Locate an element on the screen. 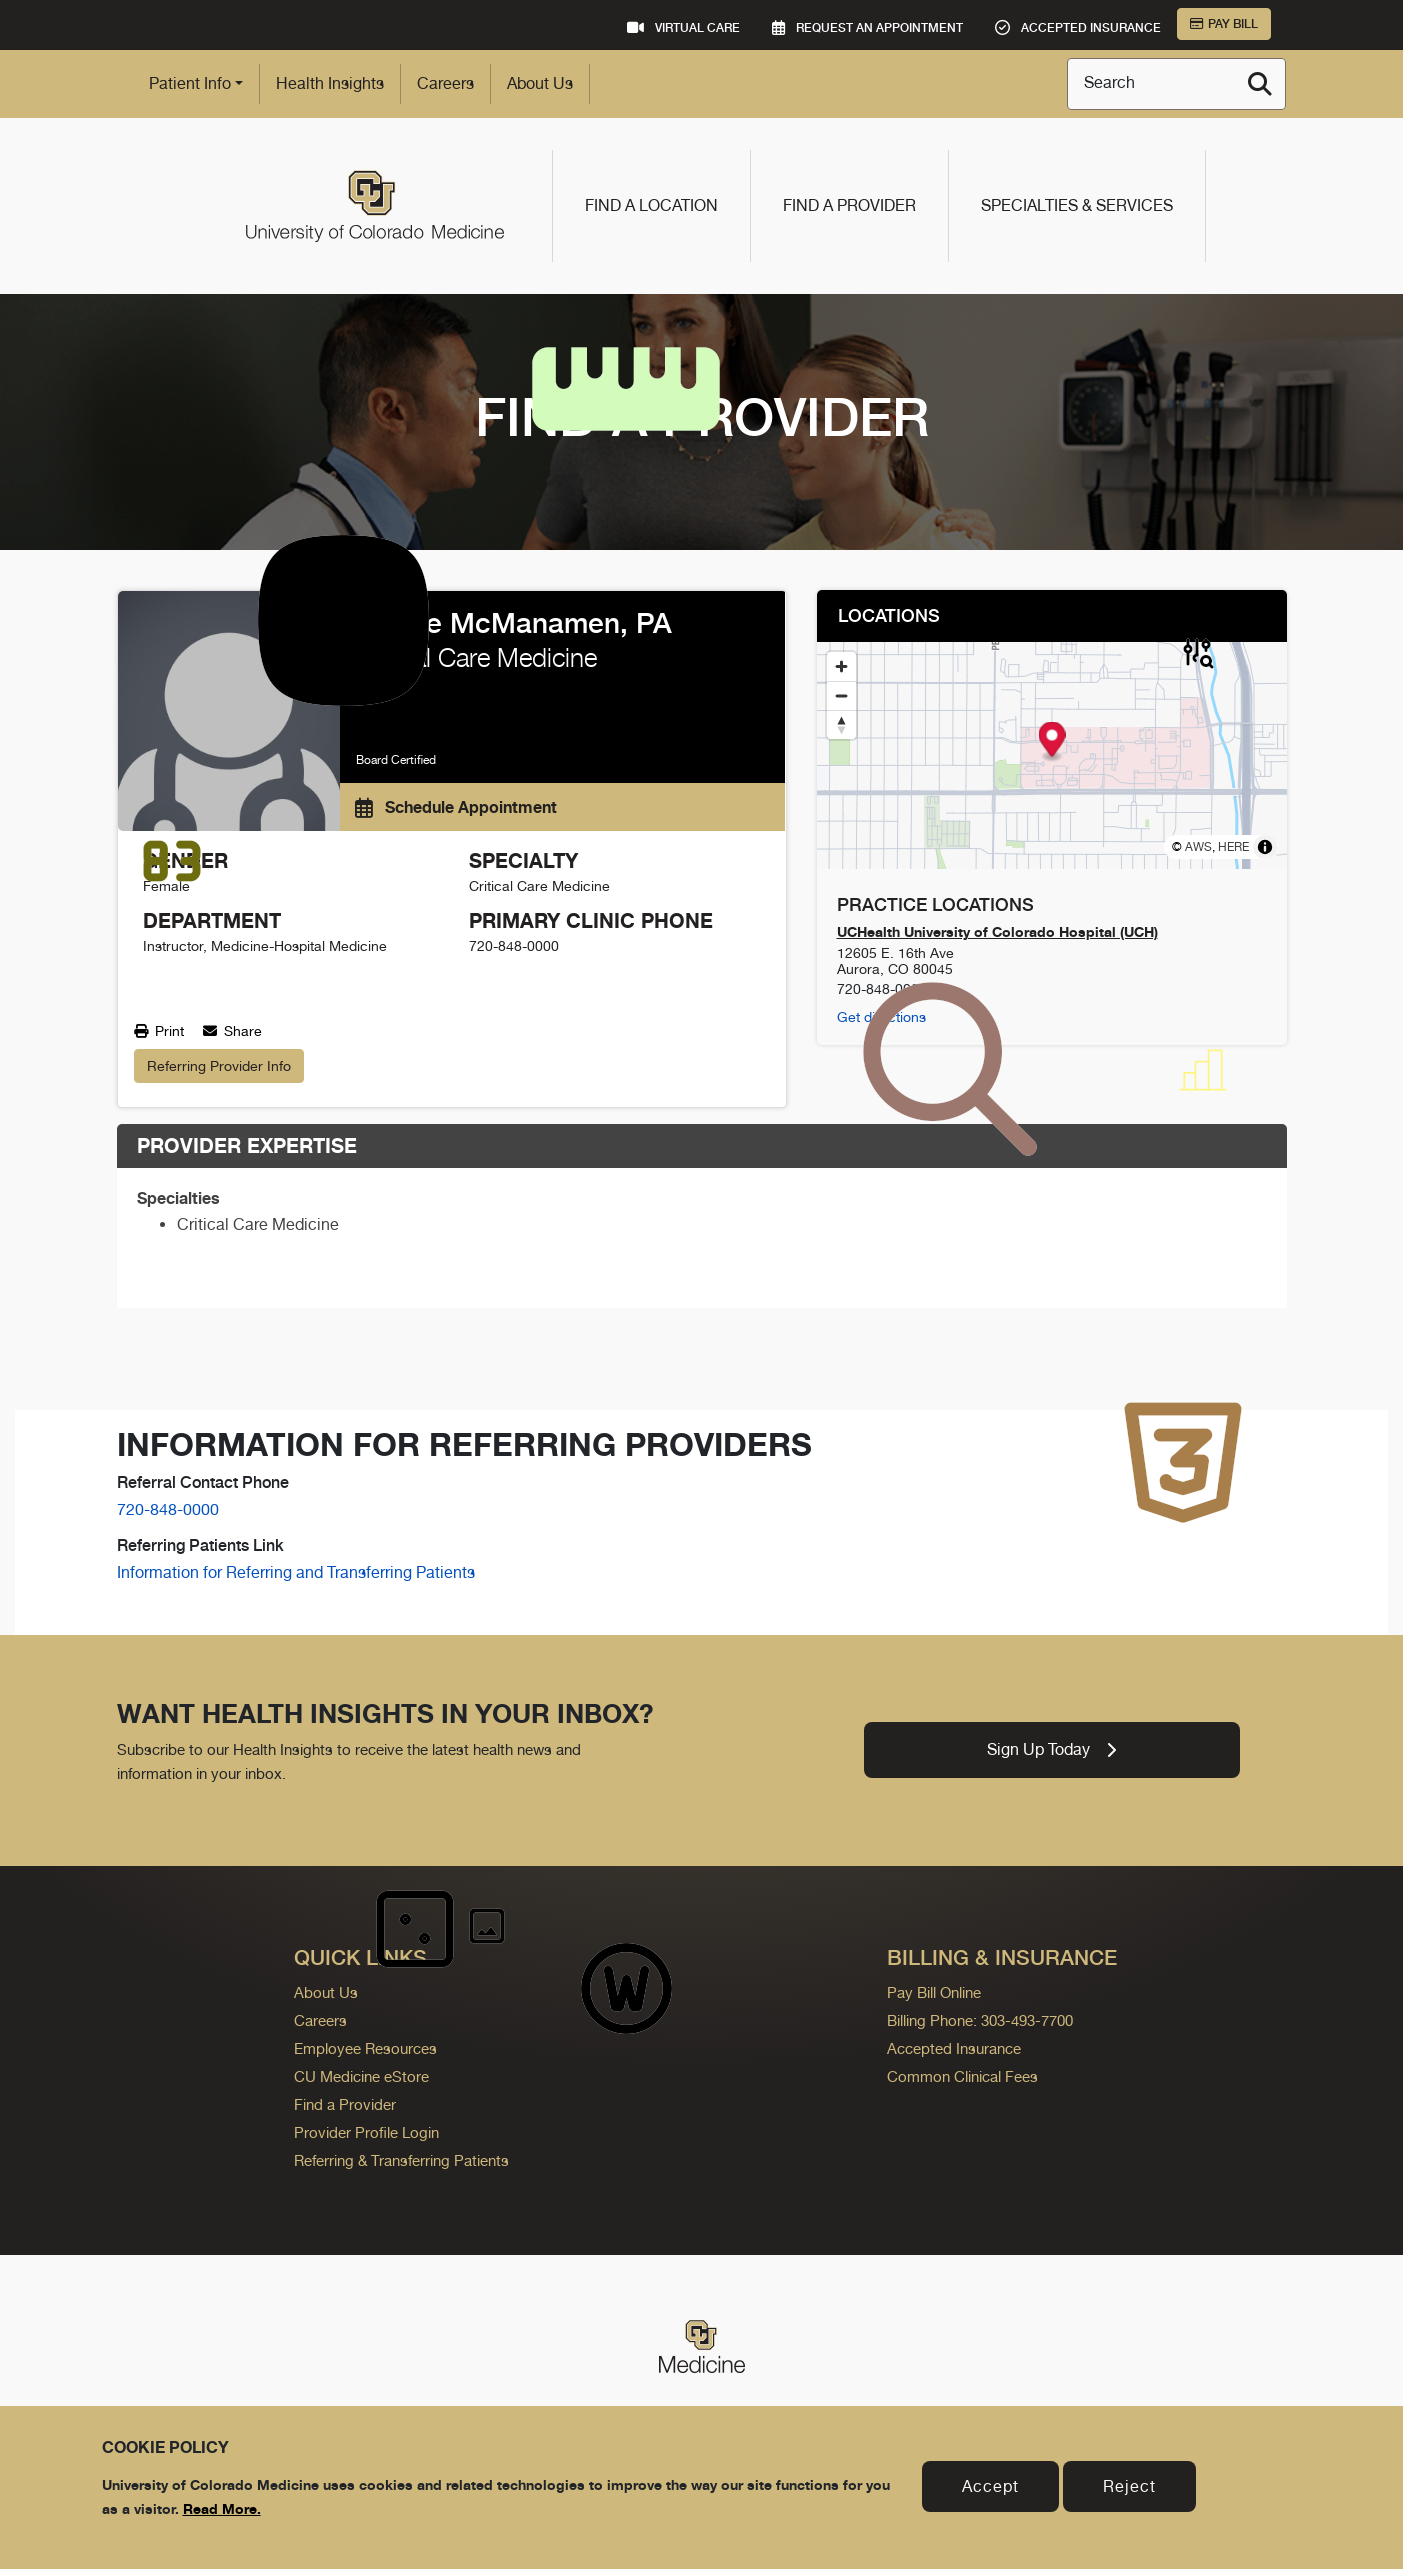 The height and width of the screenshot is (2569, 1403). laundry care symbol indicating wash dry setting is located at coordinates (626, 1988).